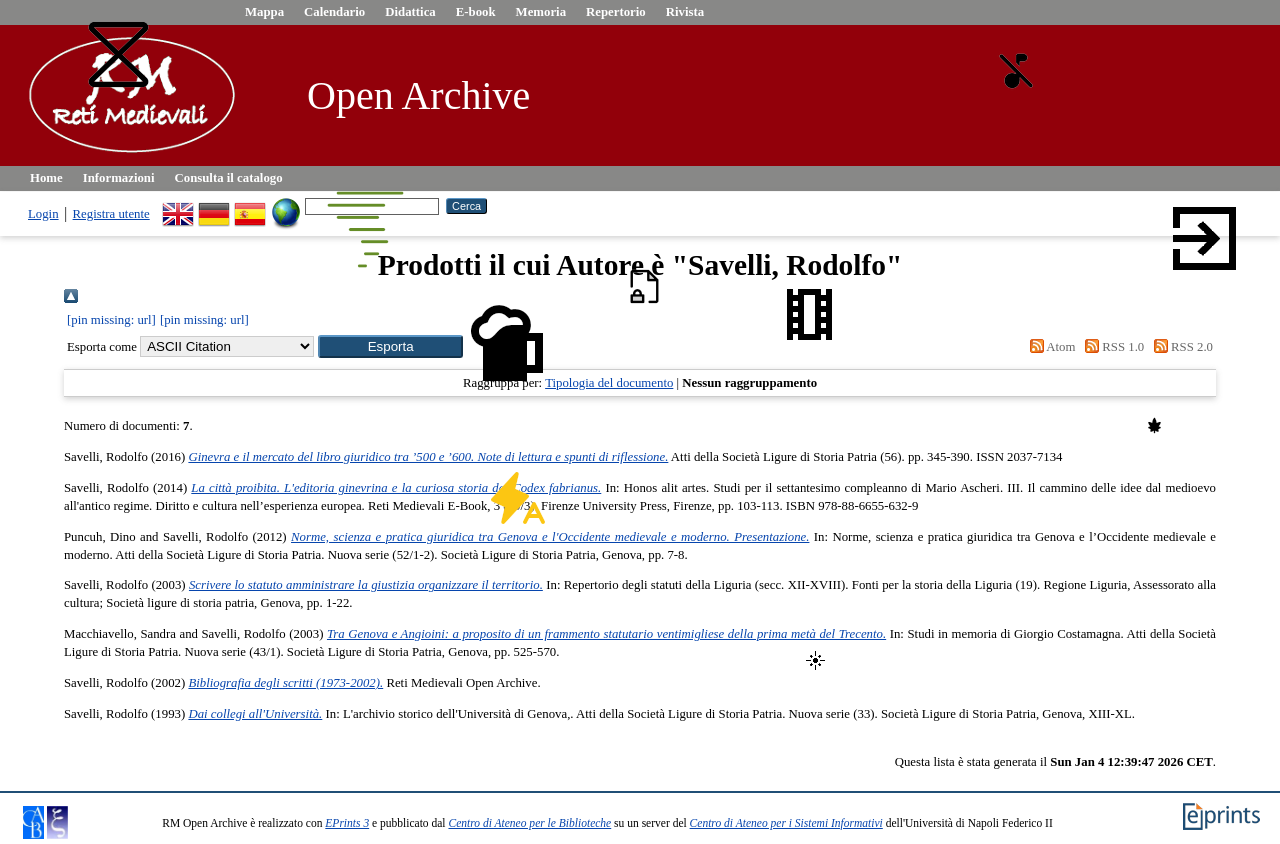 The width and height of the screenshot is (1280, 844). I want to click on indicates severe weather alert or tornado warning, so click(365, 226).